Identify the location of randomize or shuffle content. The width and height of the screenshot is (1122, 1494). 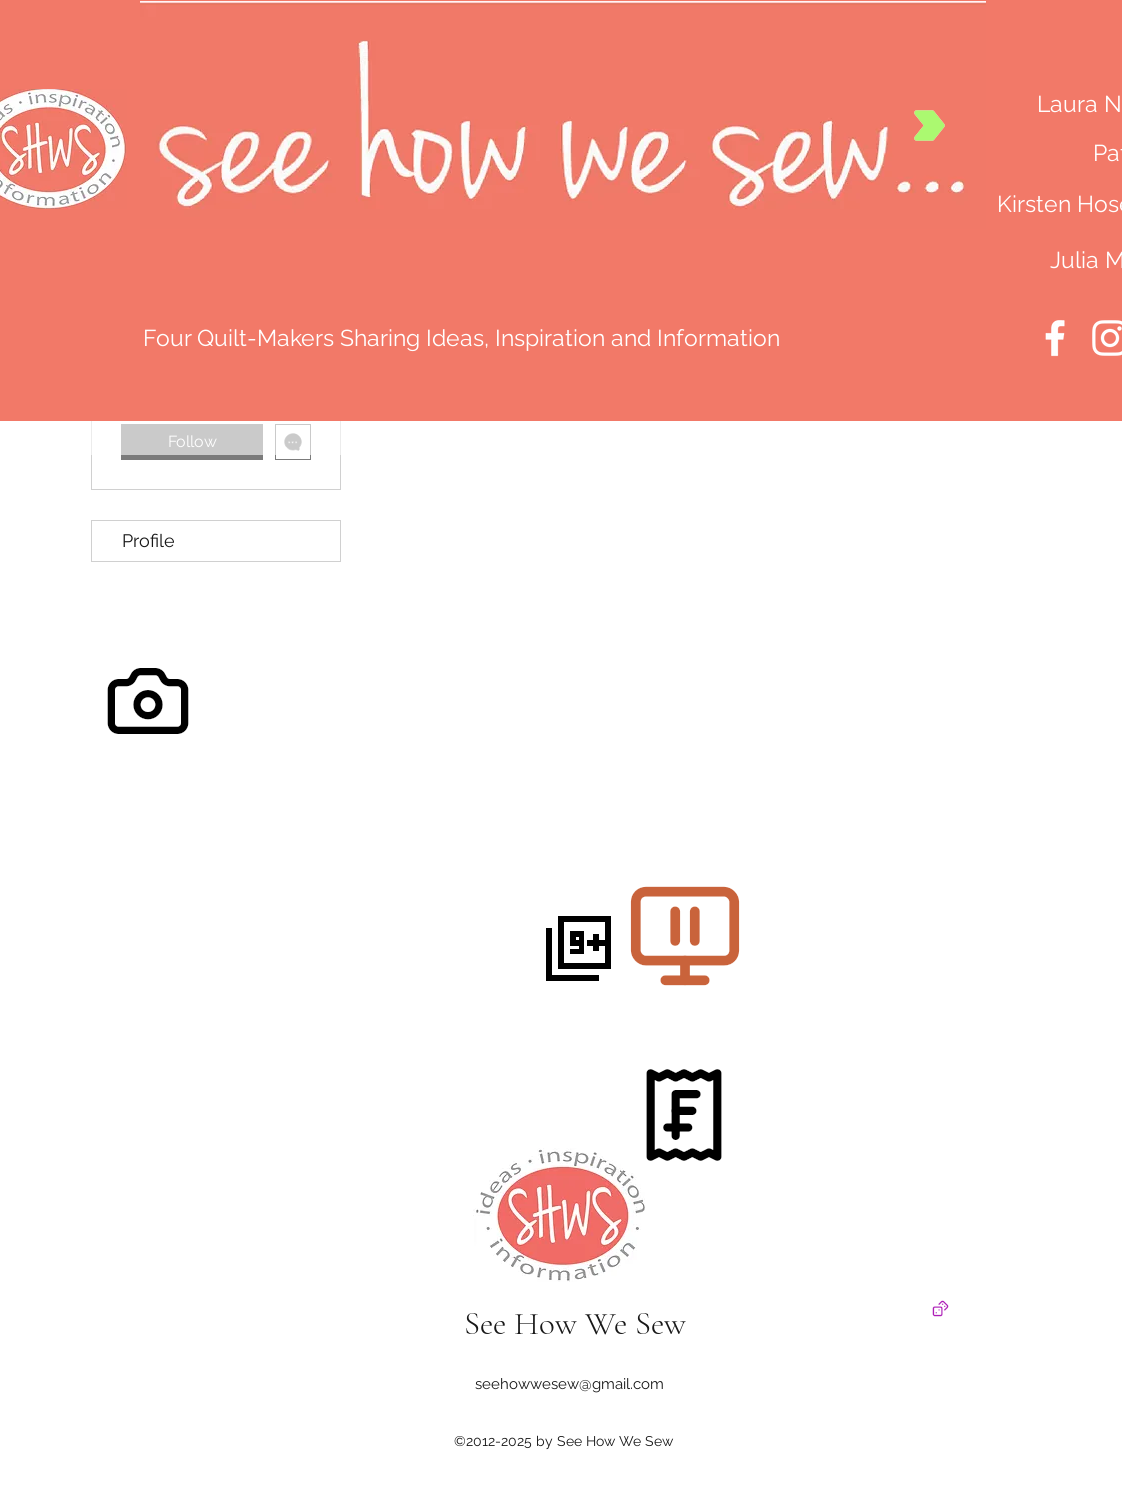
(940, 1308).